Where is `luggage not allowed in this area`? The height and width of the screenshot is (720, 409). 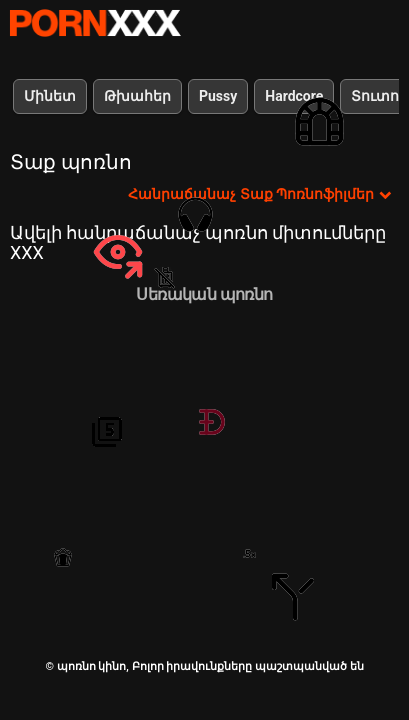 luggage not allowed in this area is located at coordinates (165, 277).